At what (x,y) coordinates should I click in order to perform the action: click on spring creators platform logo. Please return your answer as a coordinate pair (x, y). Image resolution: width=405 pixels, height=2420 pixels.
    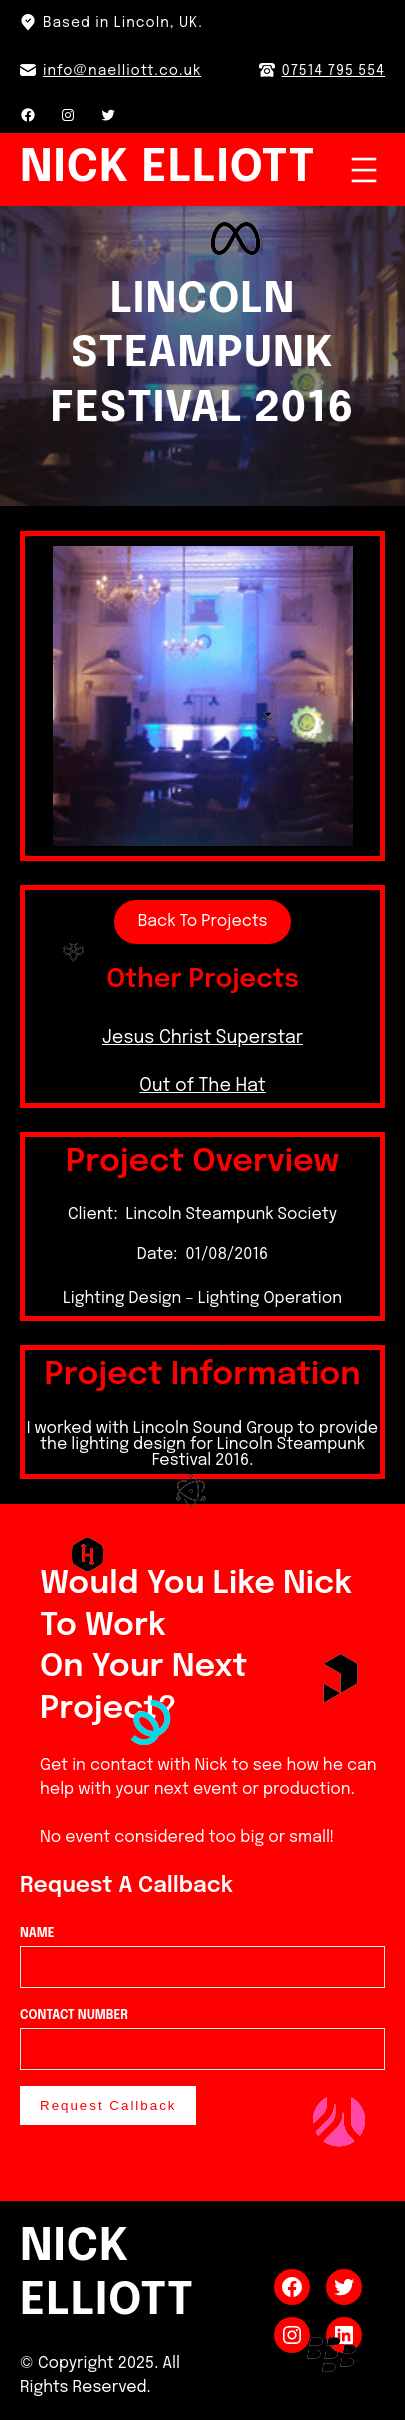
    Looking at the image, I should click on (150, 1722).